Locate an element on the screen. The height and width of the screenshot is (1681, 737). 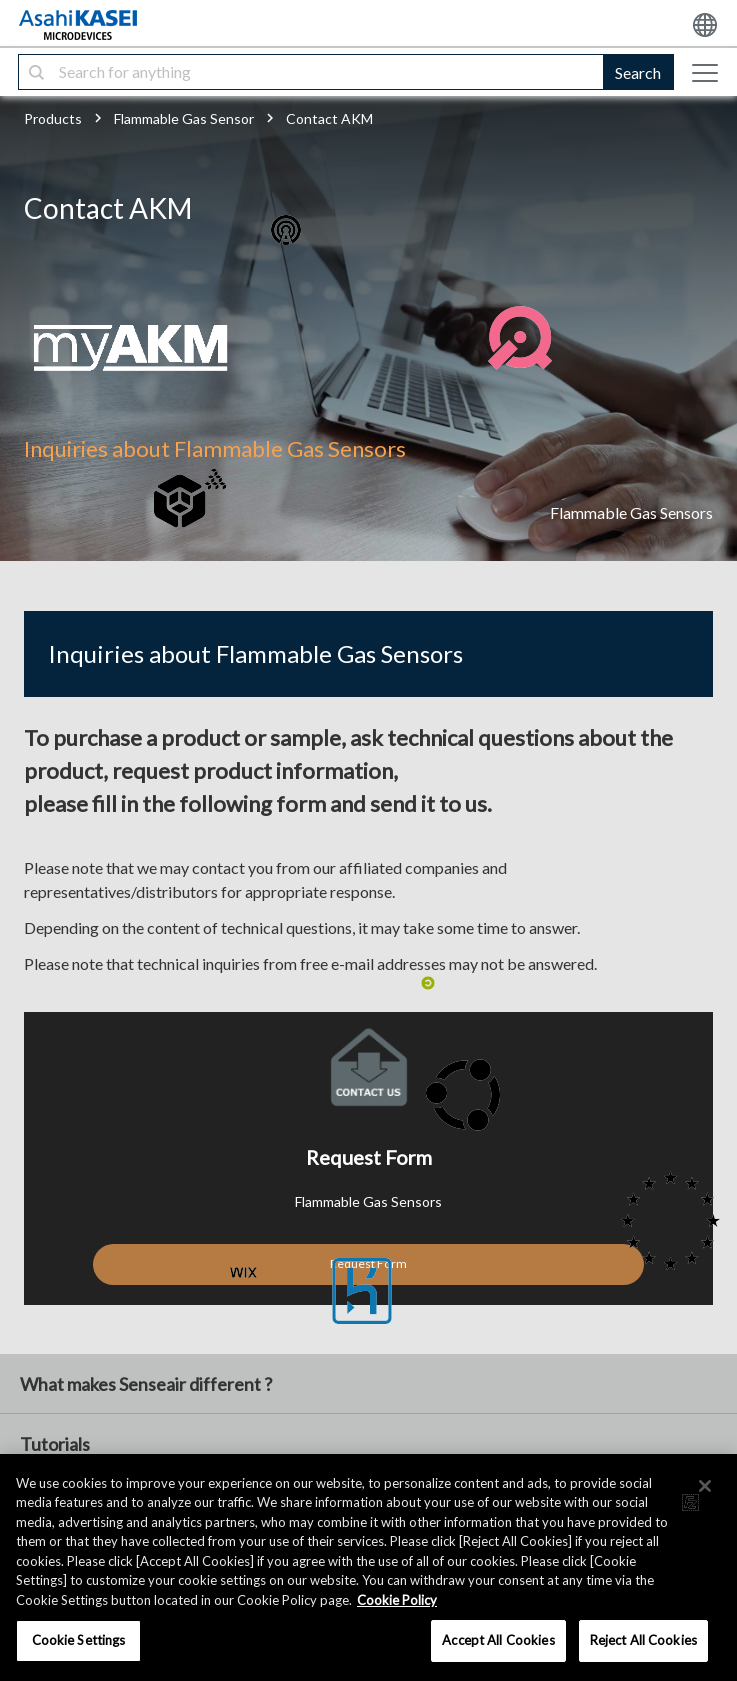
indicates EU-related content or services is located at coordinates (670, 1220).